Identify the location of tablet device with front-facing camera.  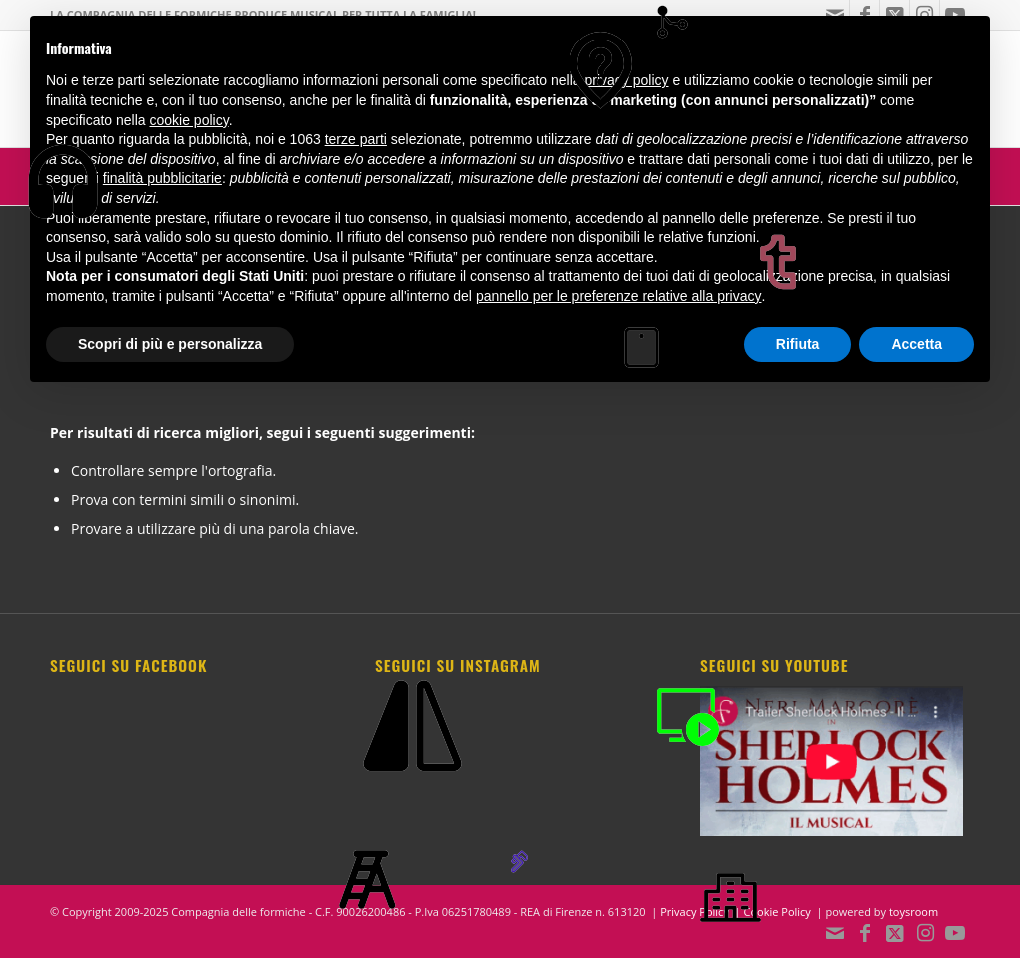
(641, 347).